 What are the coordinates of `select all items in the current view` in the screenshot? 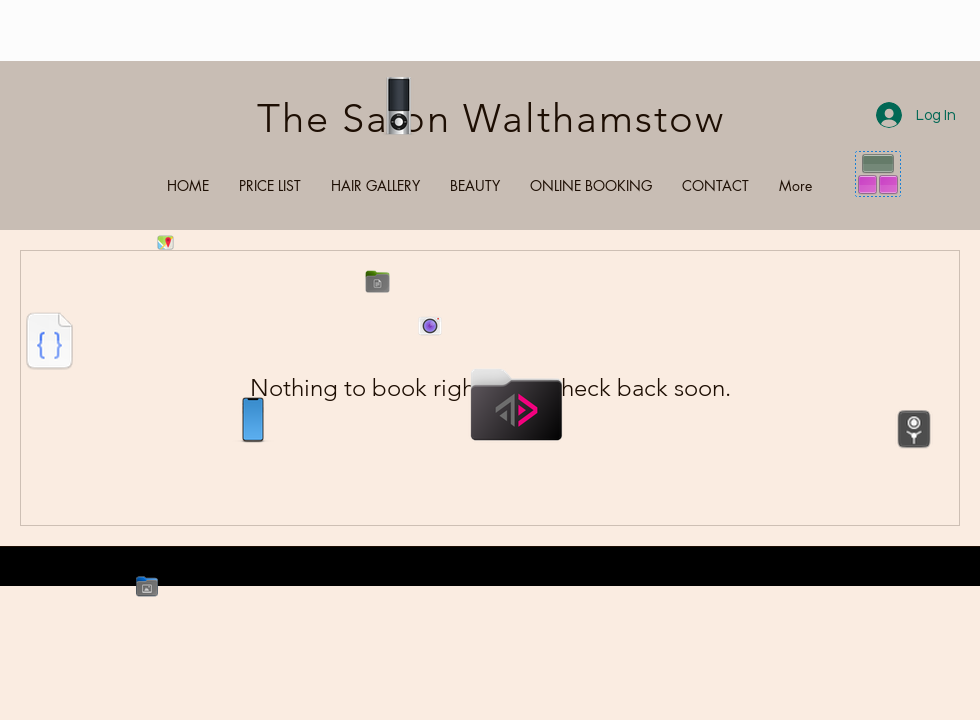 It's located at (878, 174).